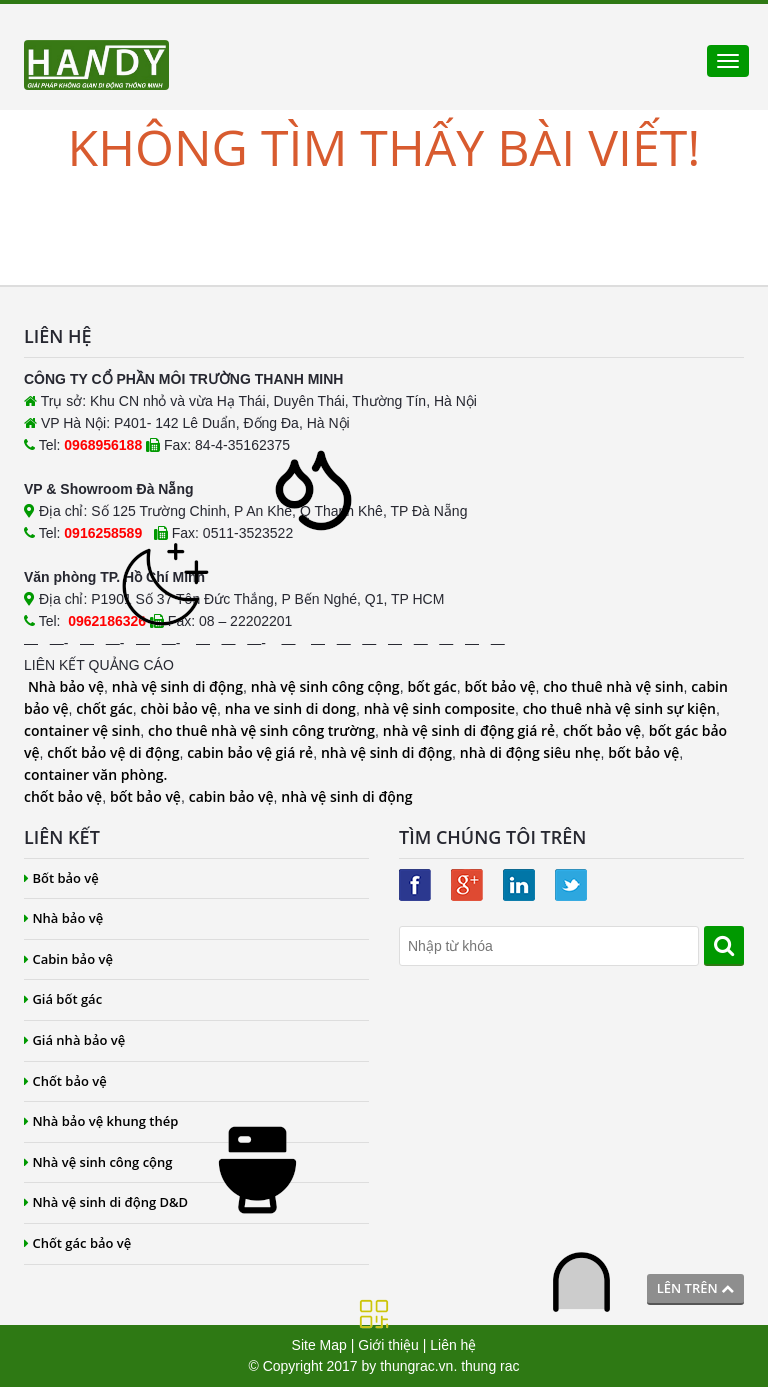 The image size is (768, 1387). What do you see at coordinates (162, 586) in the screenshot?
I see `enable dark mode or night theme` at bounding box center [162, 586].